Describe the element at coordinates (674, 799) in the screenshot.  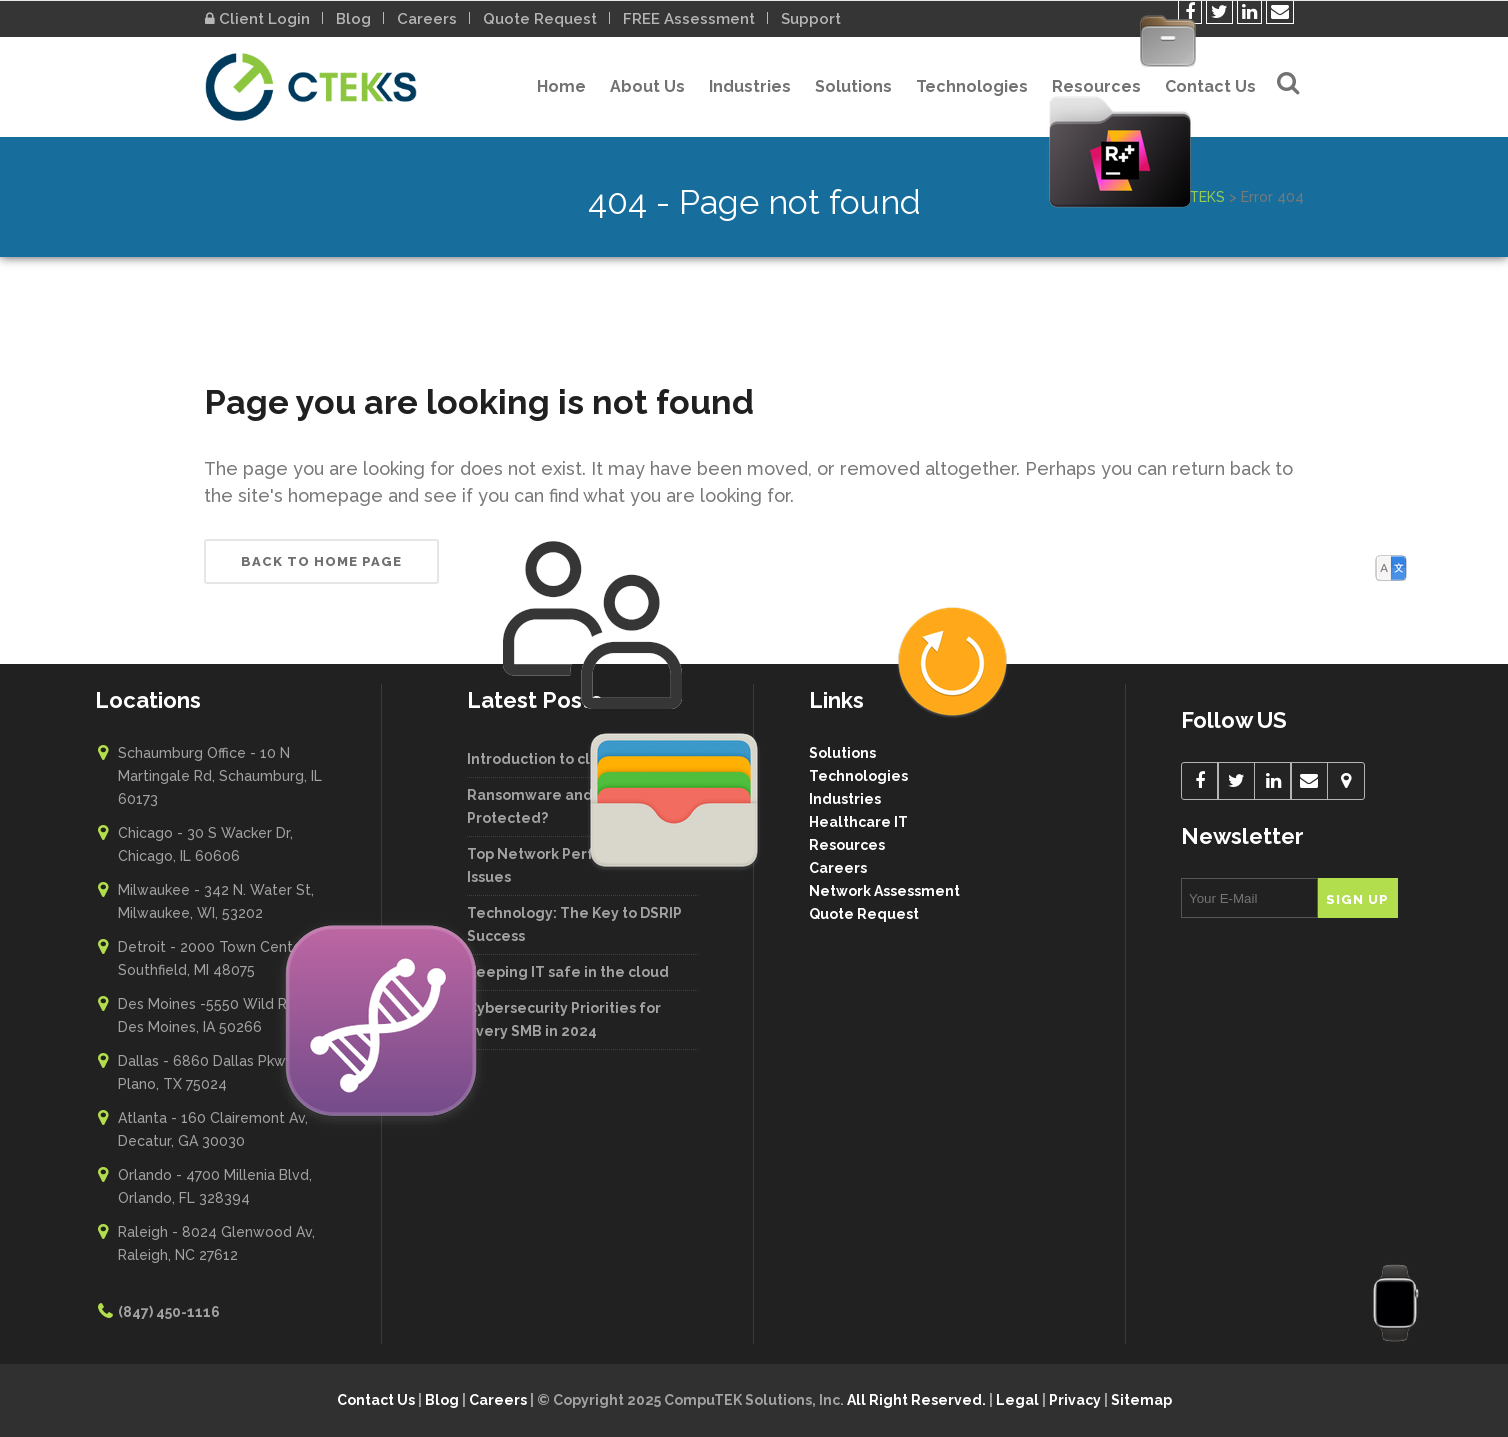
I see `access wallet settings and preferences` at that location.